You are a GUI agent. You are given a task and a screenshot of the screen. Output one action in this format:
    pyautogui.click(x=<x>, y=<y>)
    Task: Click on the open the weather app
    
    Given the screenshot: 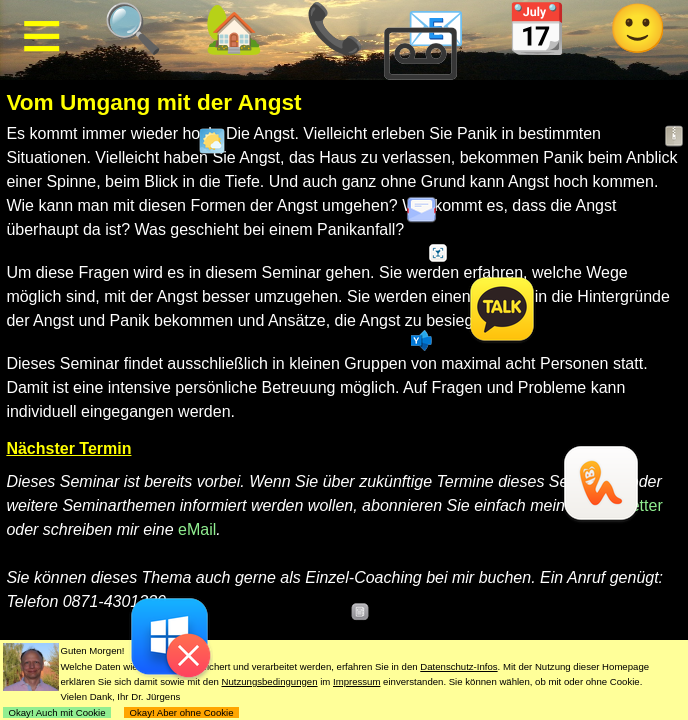 What is the action you would take?
    pyautogui.click(x=212, y=141)
    